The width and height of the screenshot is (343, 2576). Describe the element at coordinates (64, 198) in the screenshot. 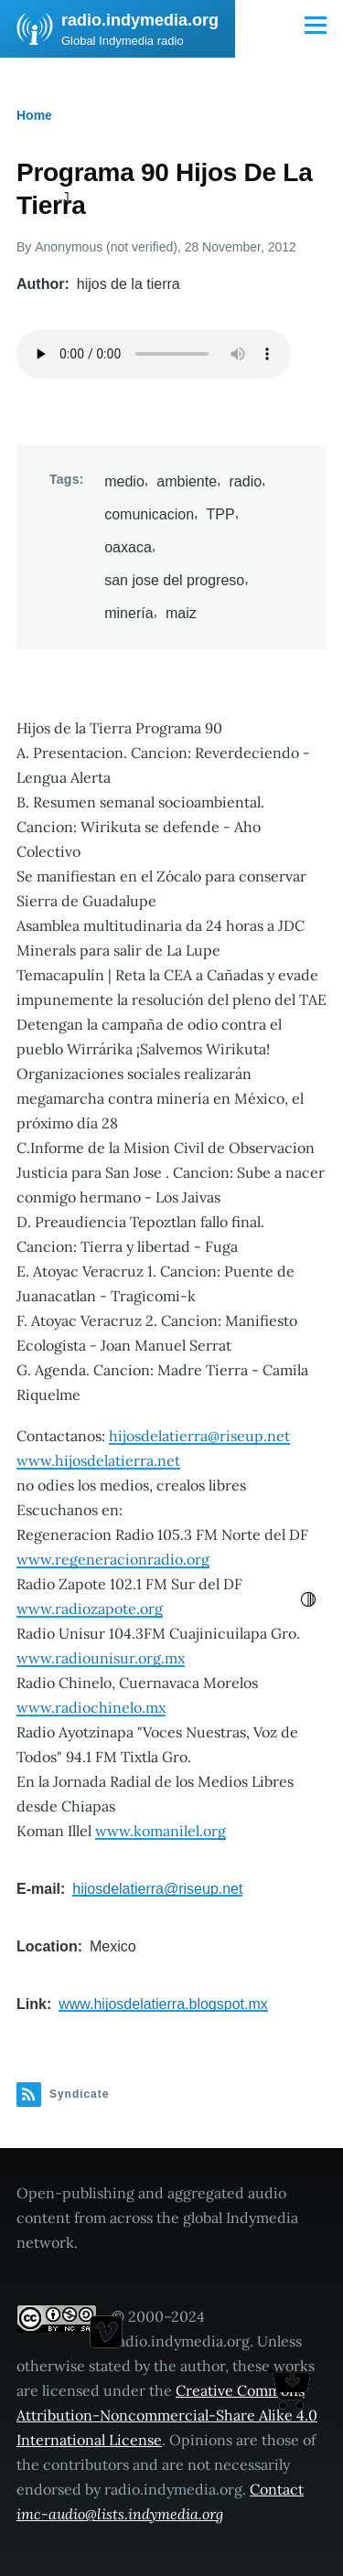

I see `indicates end of a code block or container` at that location.